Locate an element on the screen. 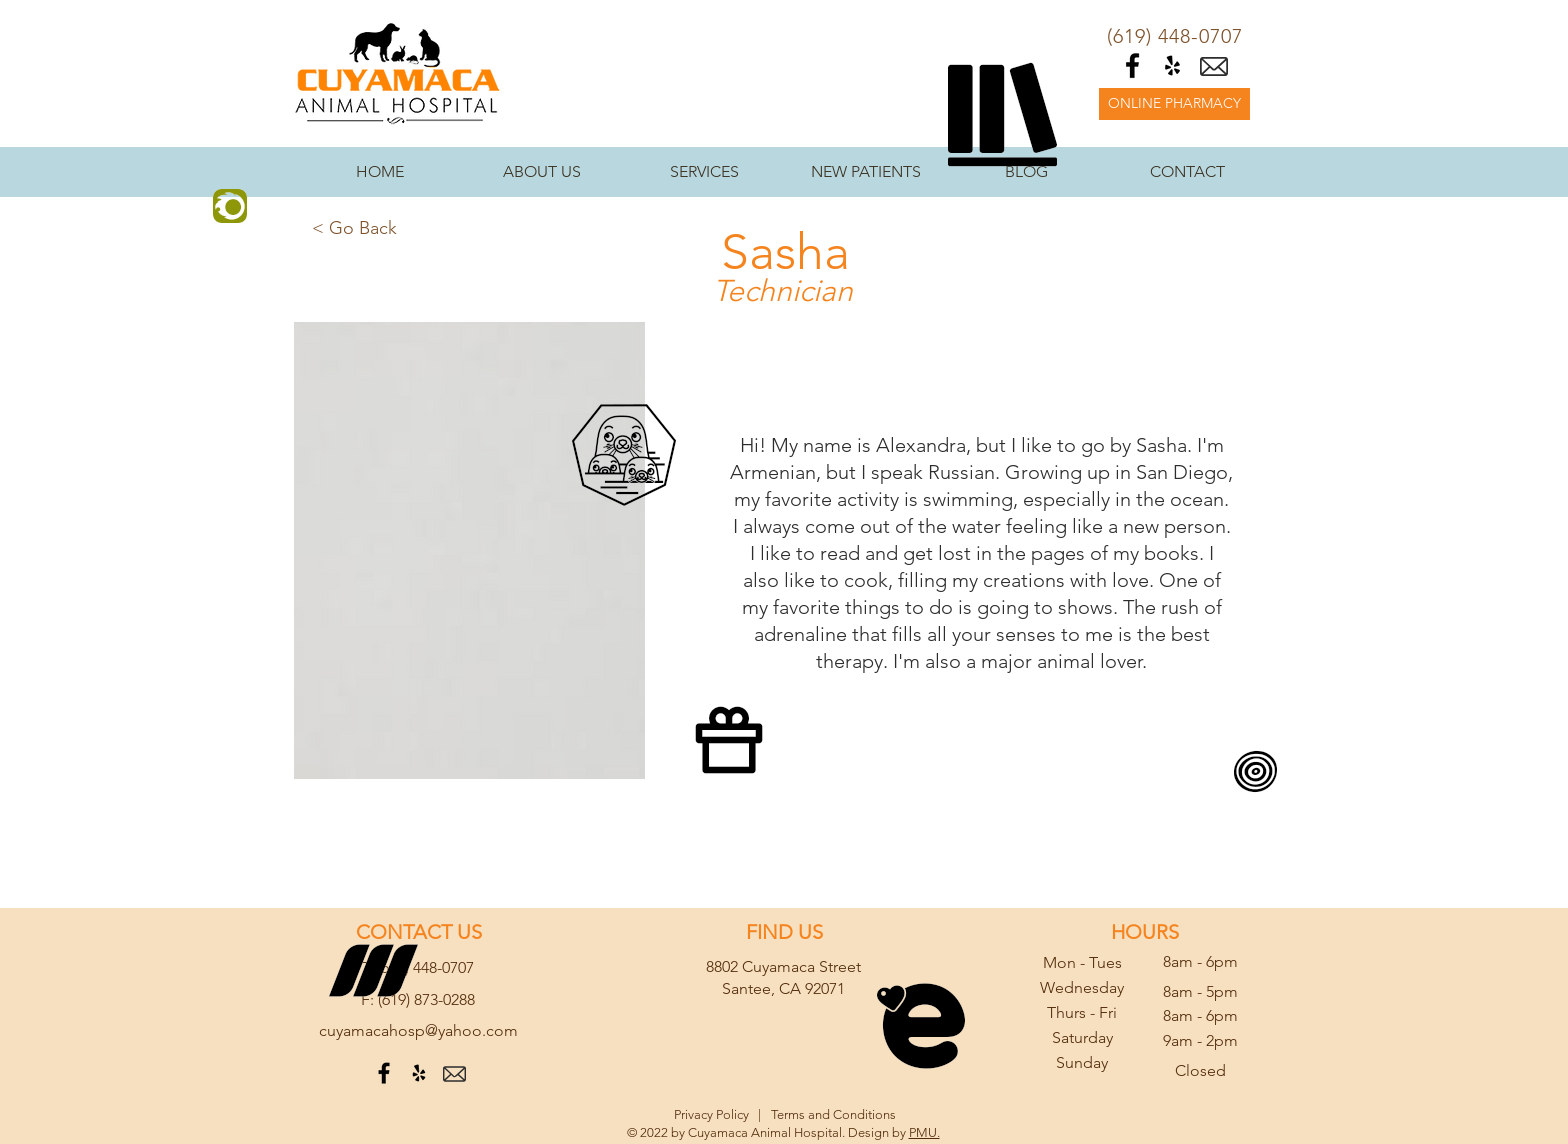 This screenshot has height=1144, width=1568. optuna hyperparameter optimization framework logo is located at coordinates (1255, 771).